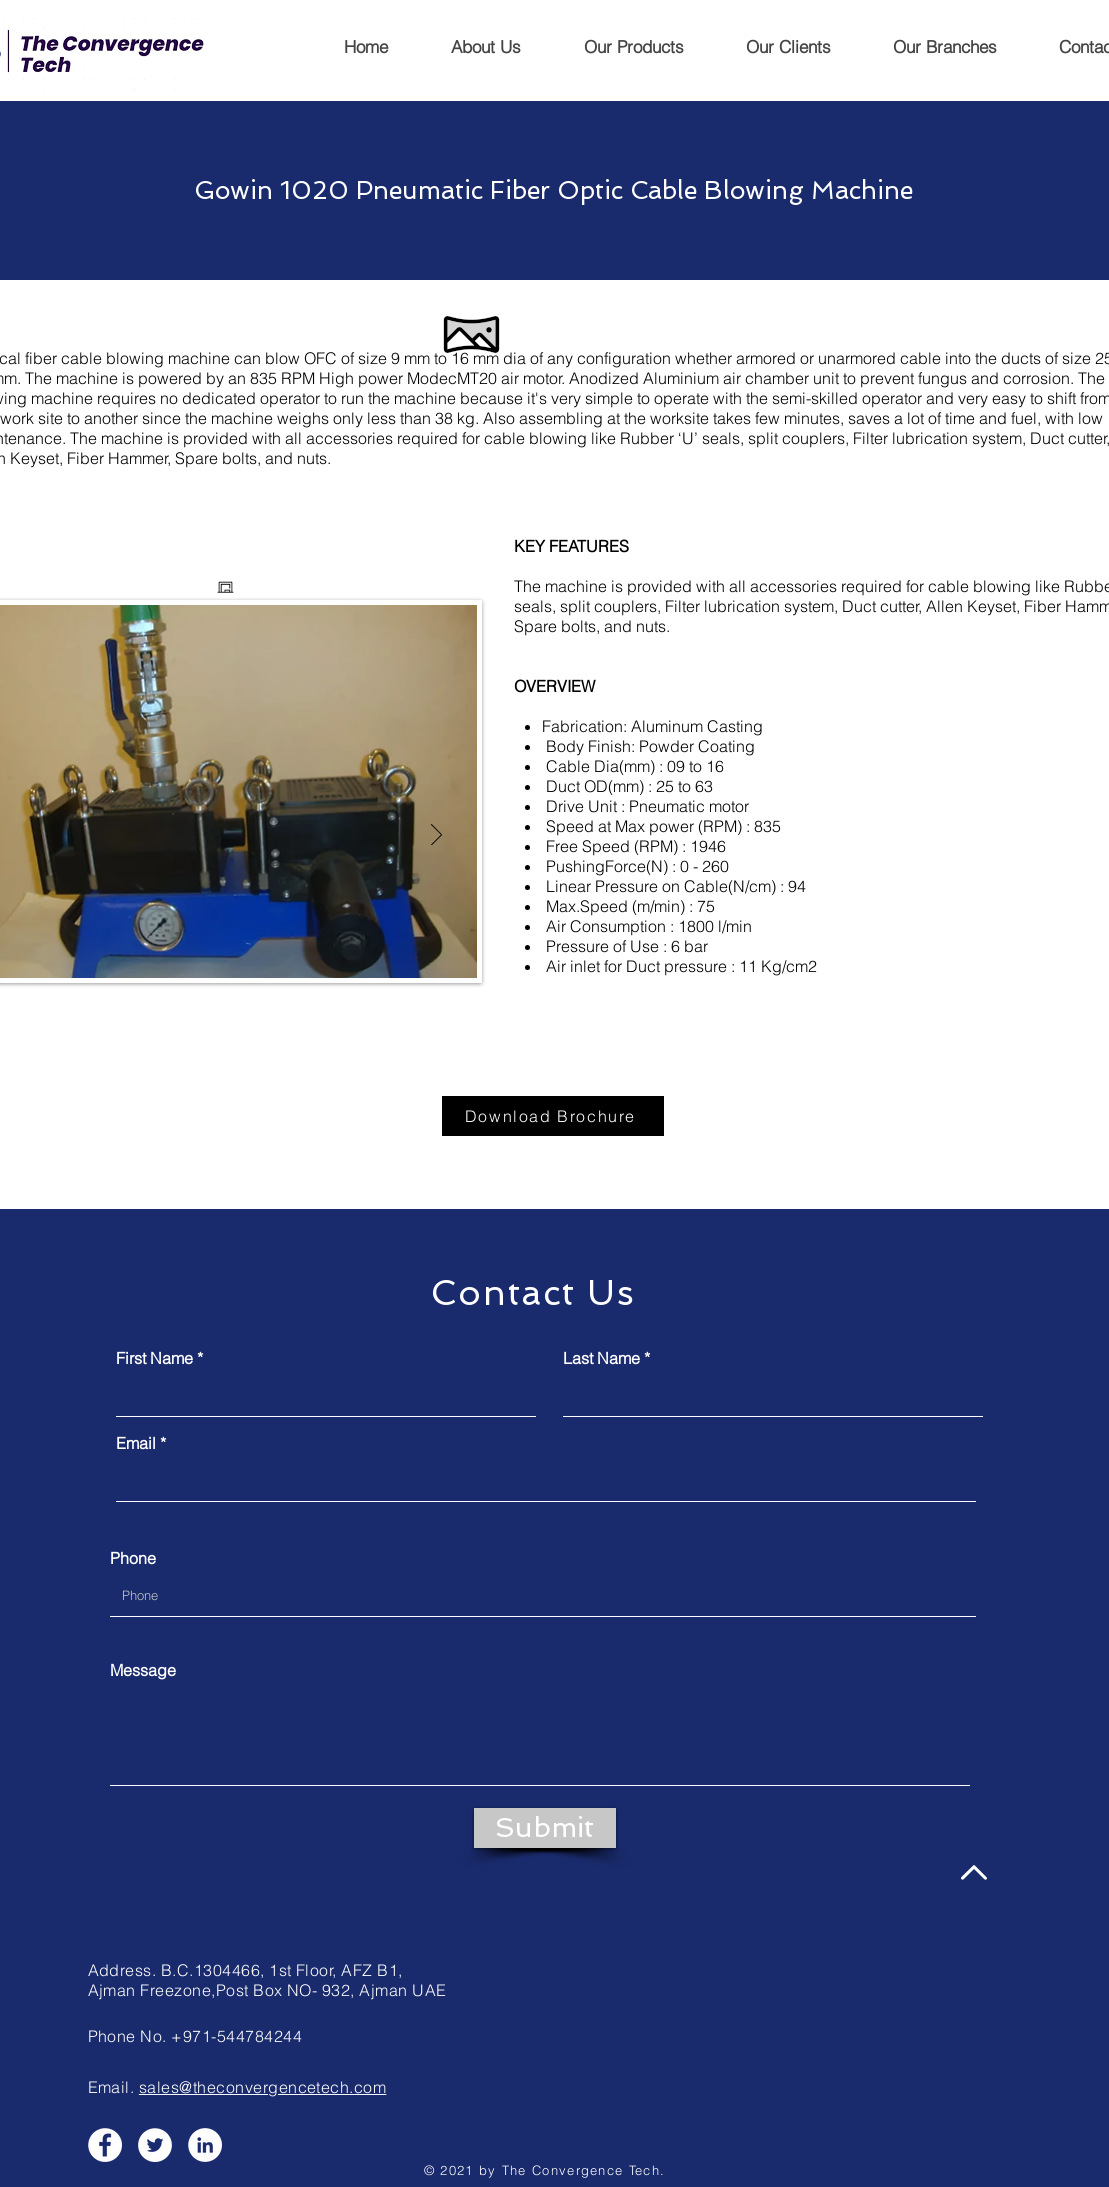 This screenshot has width=1109, height=2187. I want to click on view panorama or wide-angle photos, so click(471, 334).